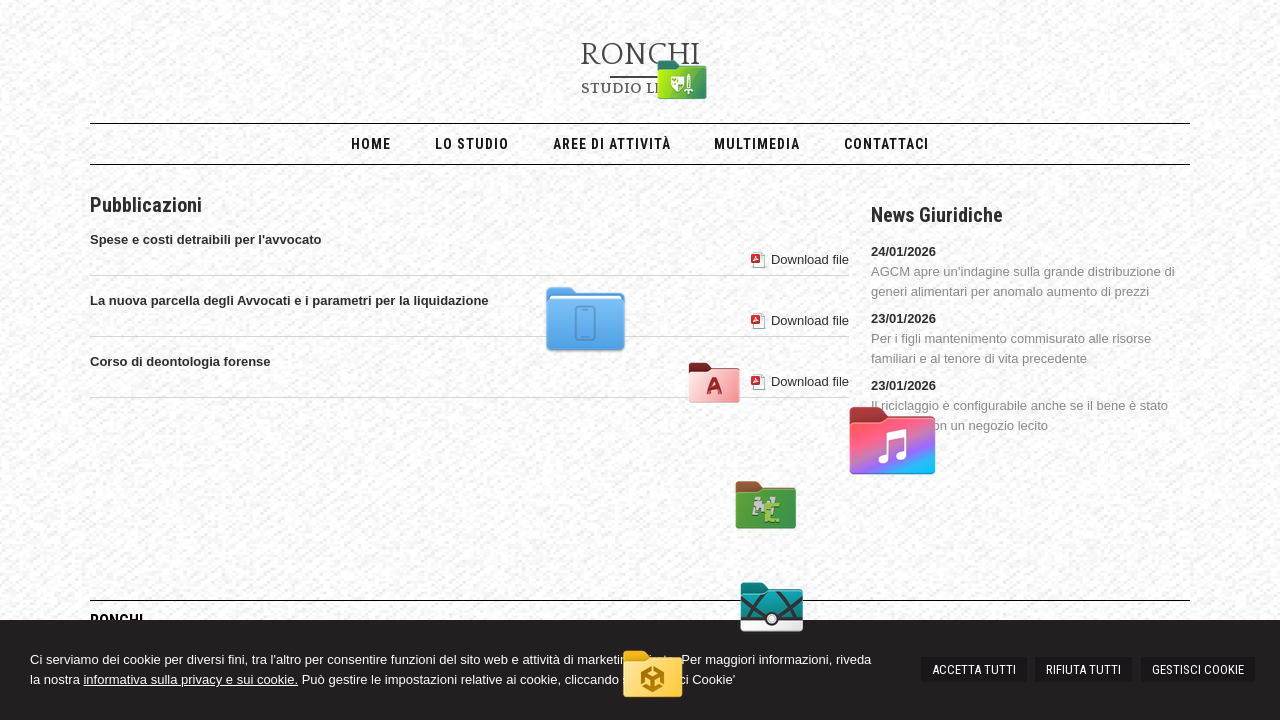 The image size is (1280, 720). I want to click on folder containing AutoCAD project files, so click(714, 384).